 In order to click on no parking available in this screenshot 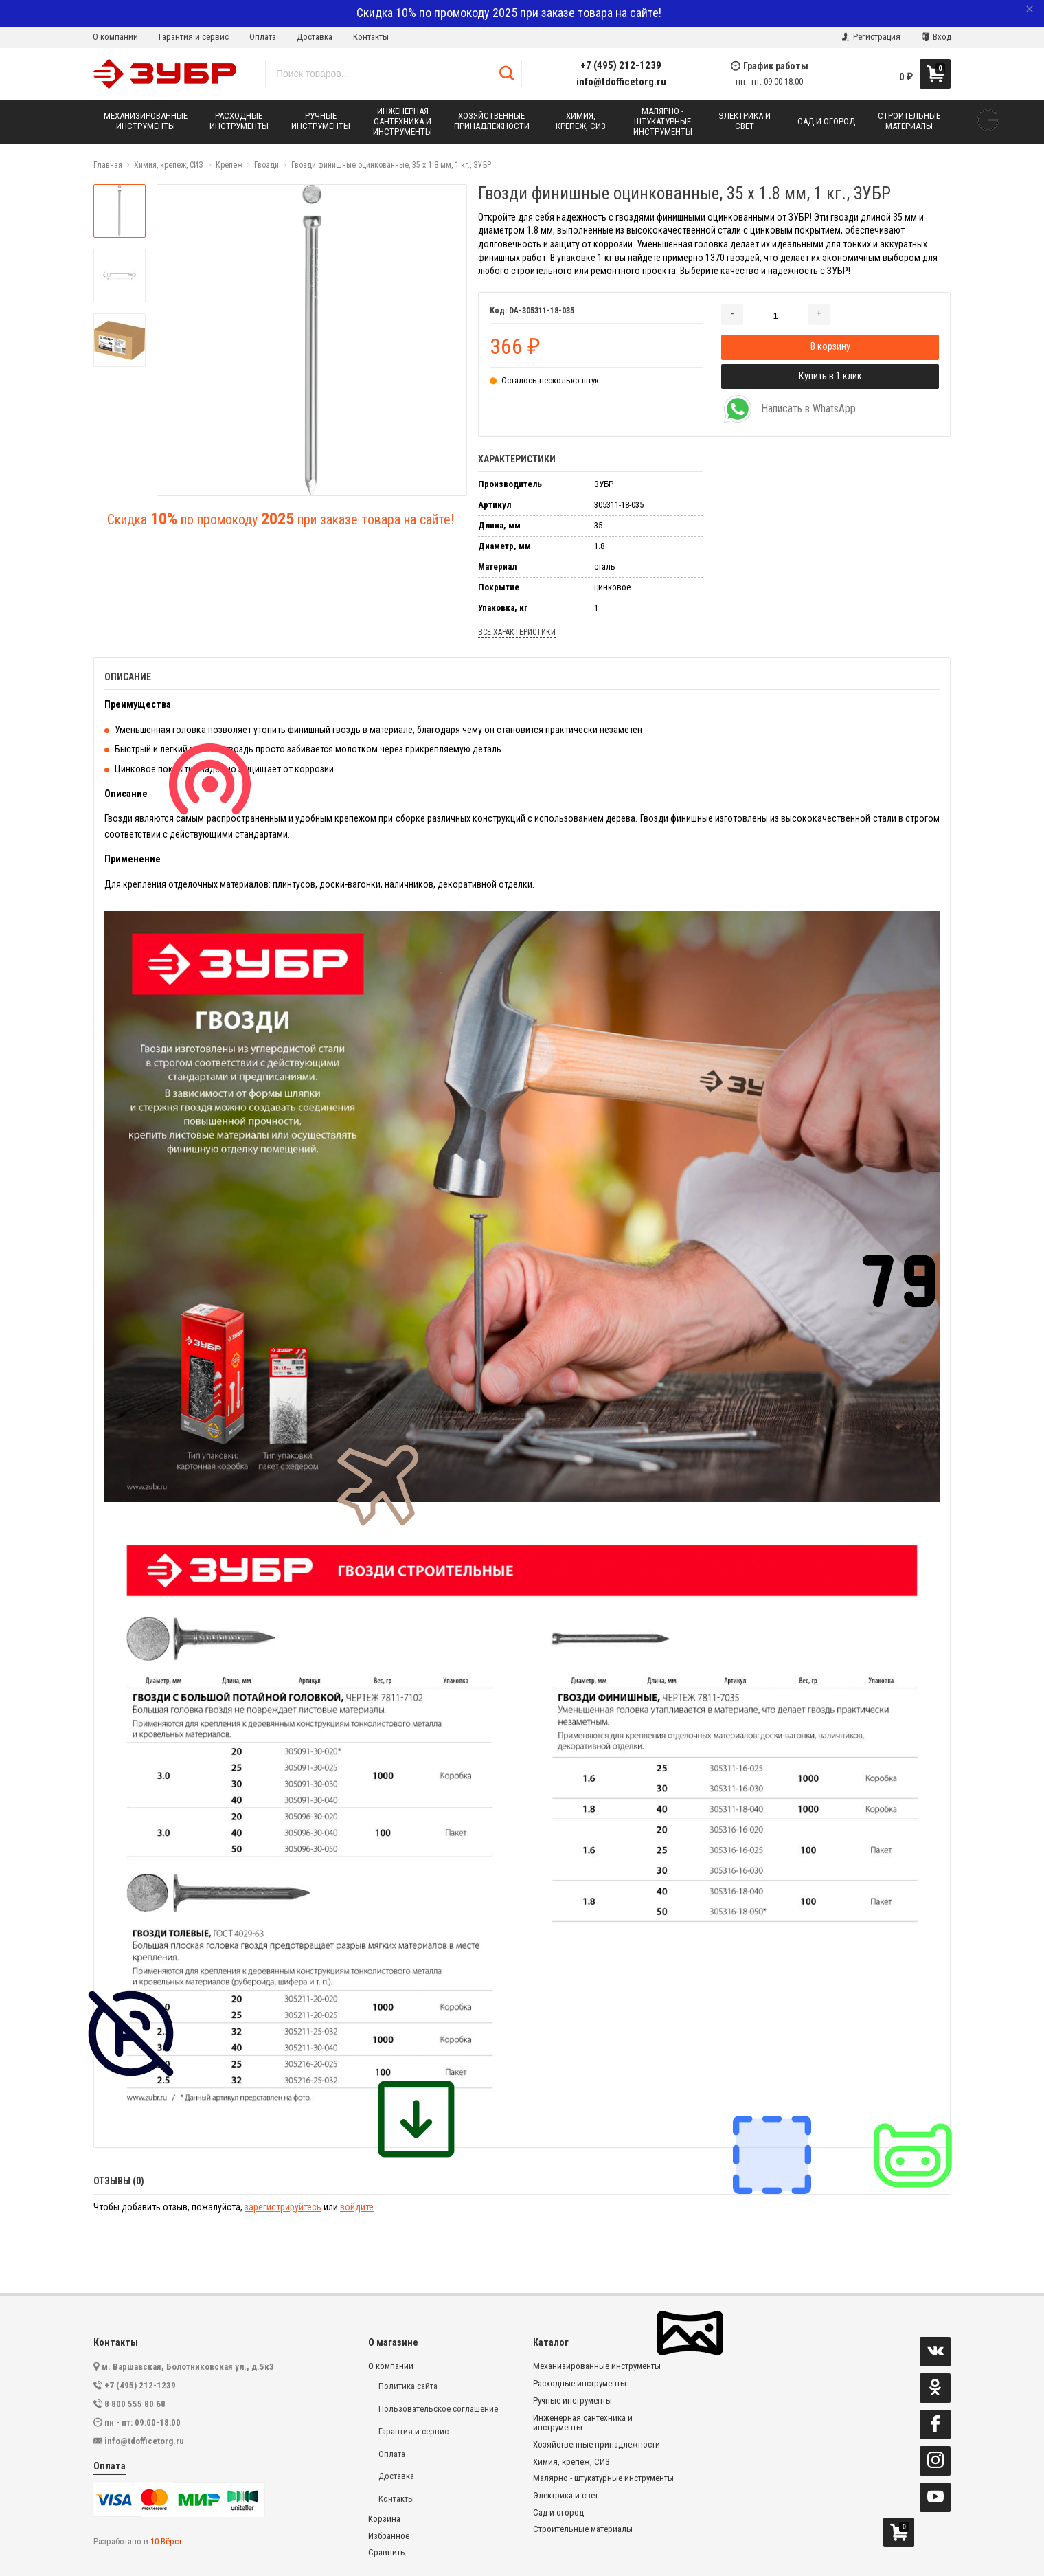, I will do `click(130, 2033)`.